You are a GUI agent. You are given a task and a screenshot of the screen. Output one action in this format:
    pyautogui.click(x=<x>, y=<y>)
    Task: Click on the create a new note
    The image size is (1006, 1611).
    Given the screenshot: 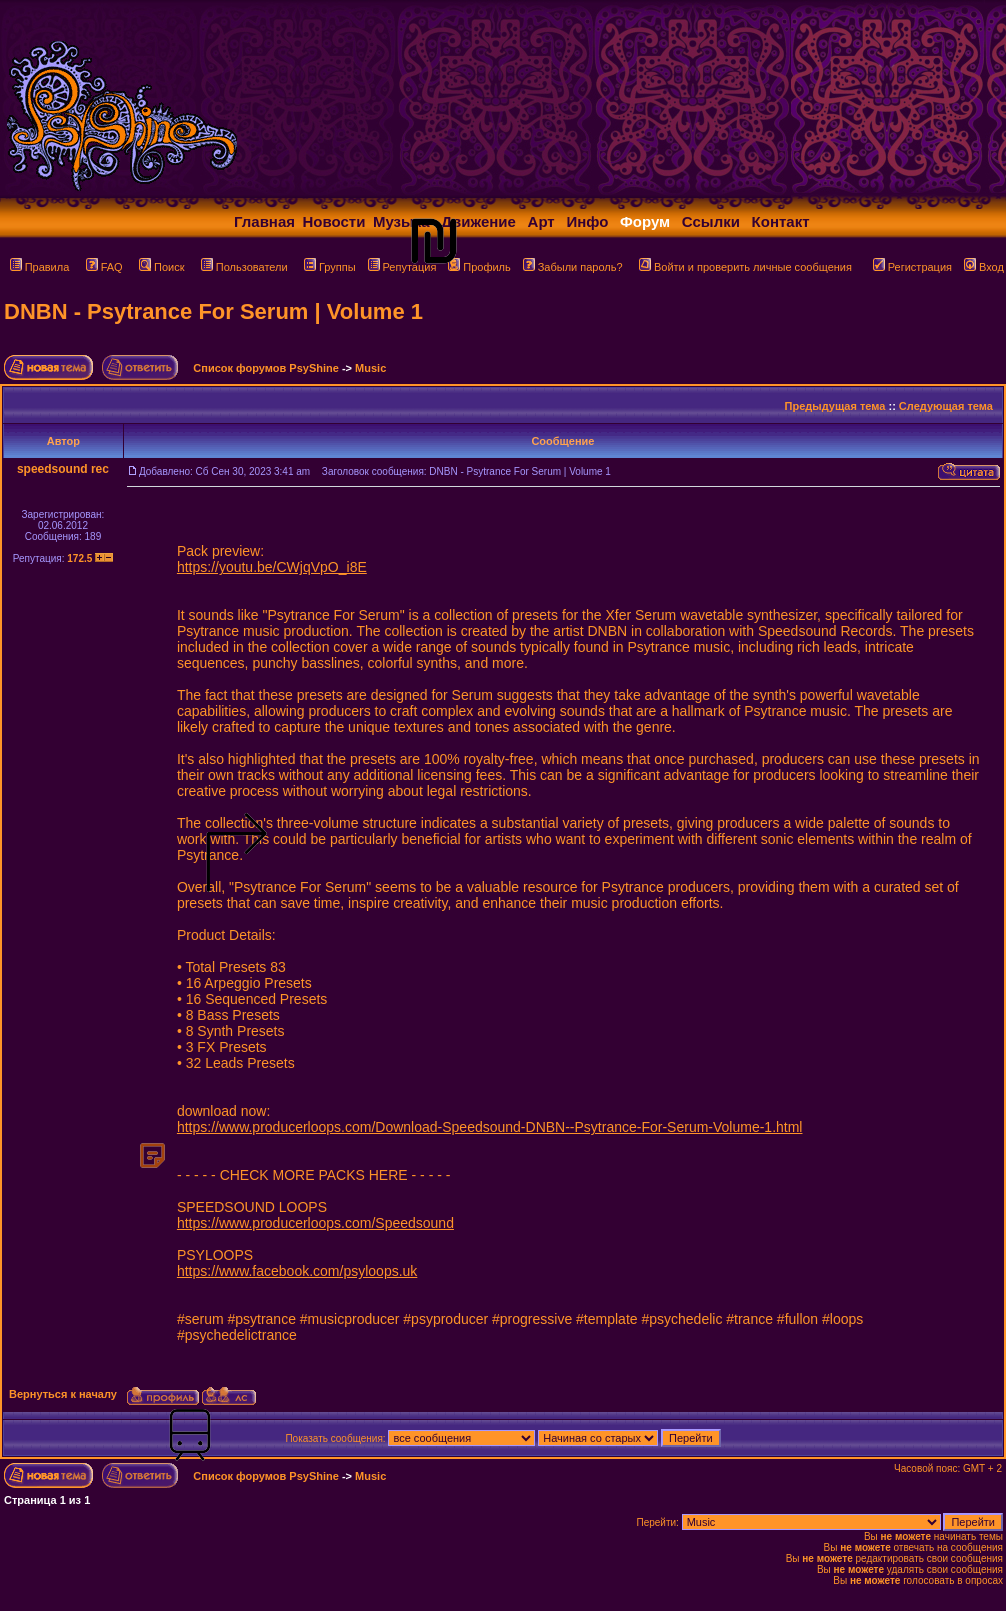 What is the action you would take?
    pyautogui.click(x=152, y=1155)
    